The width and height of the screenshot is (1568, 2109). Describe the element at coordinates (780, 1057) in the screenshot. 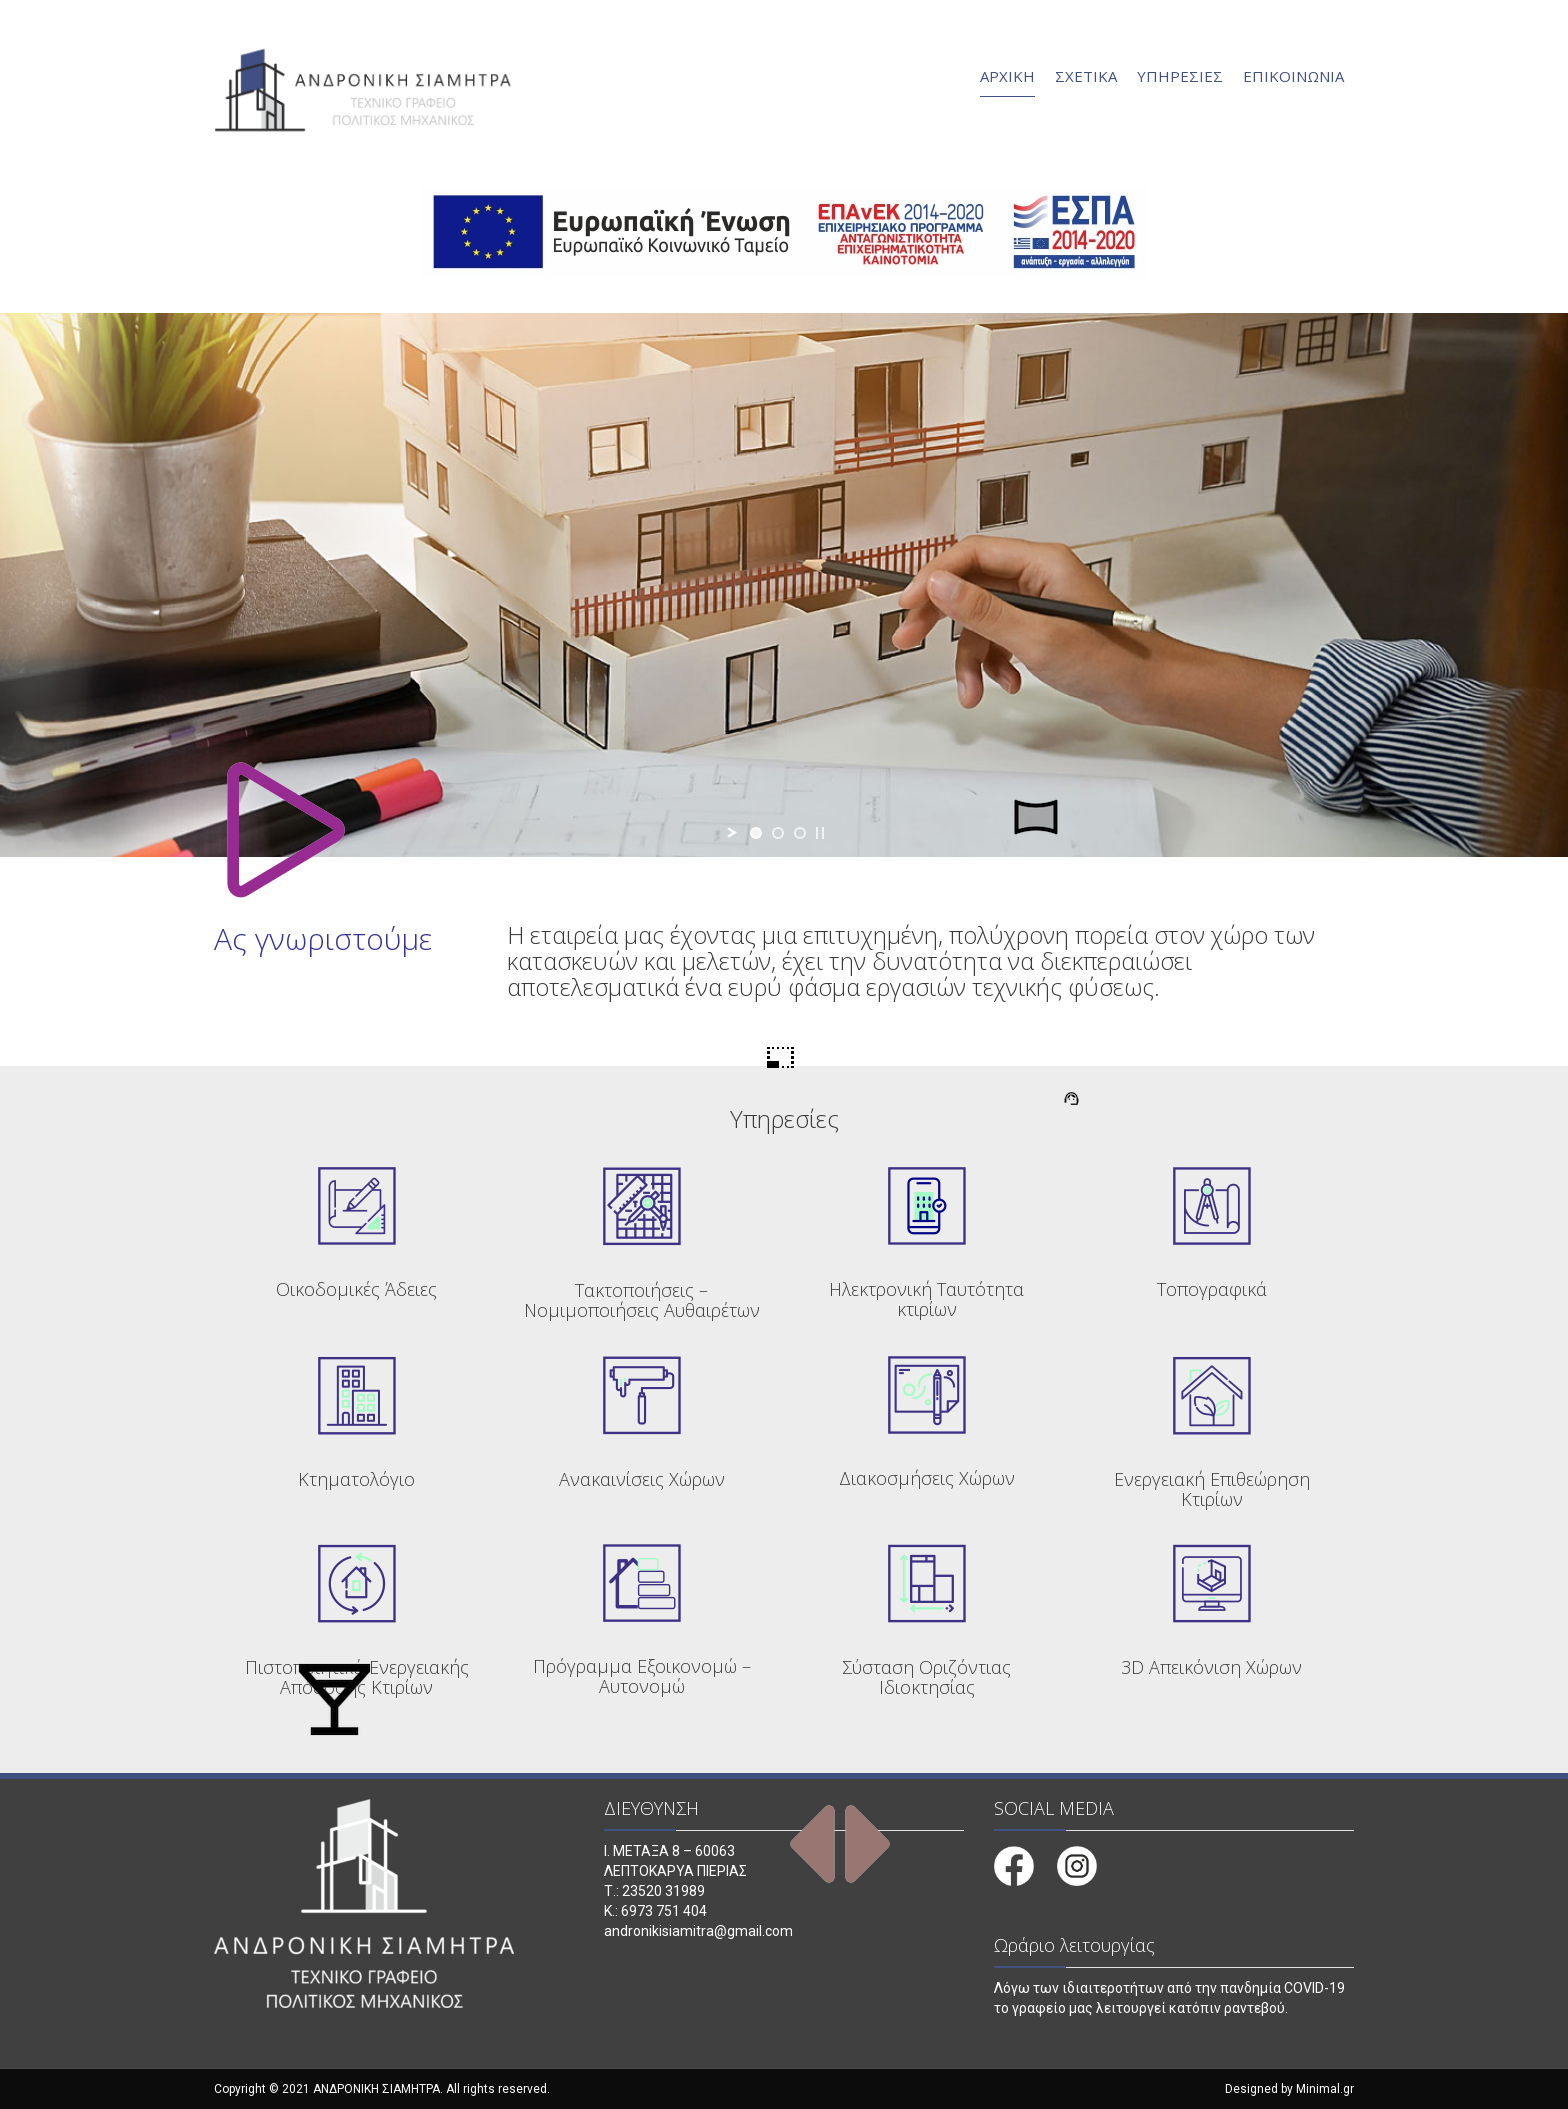

I see `resize image to small dimensions` at that location.